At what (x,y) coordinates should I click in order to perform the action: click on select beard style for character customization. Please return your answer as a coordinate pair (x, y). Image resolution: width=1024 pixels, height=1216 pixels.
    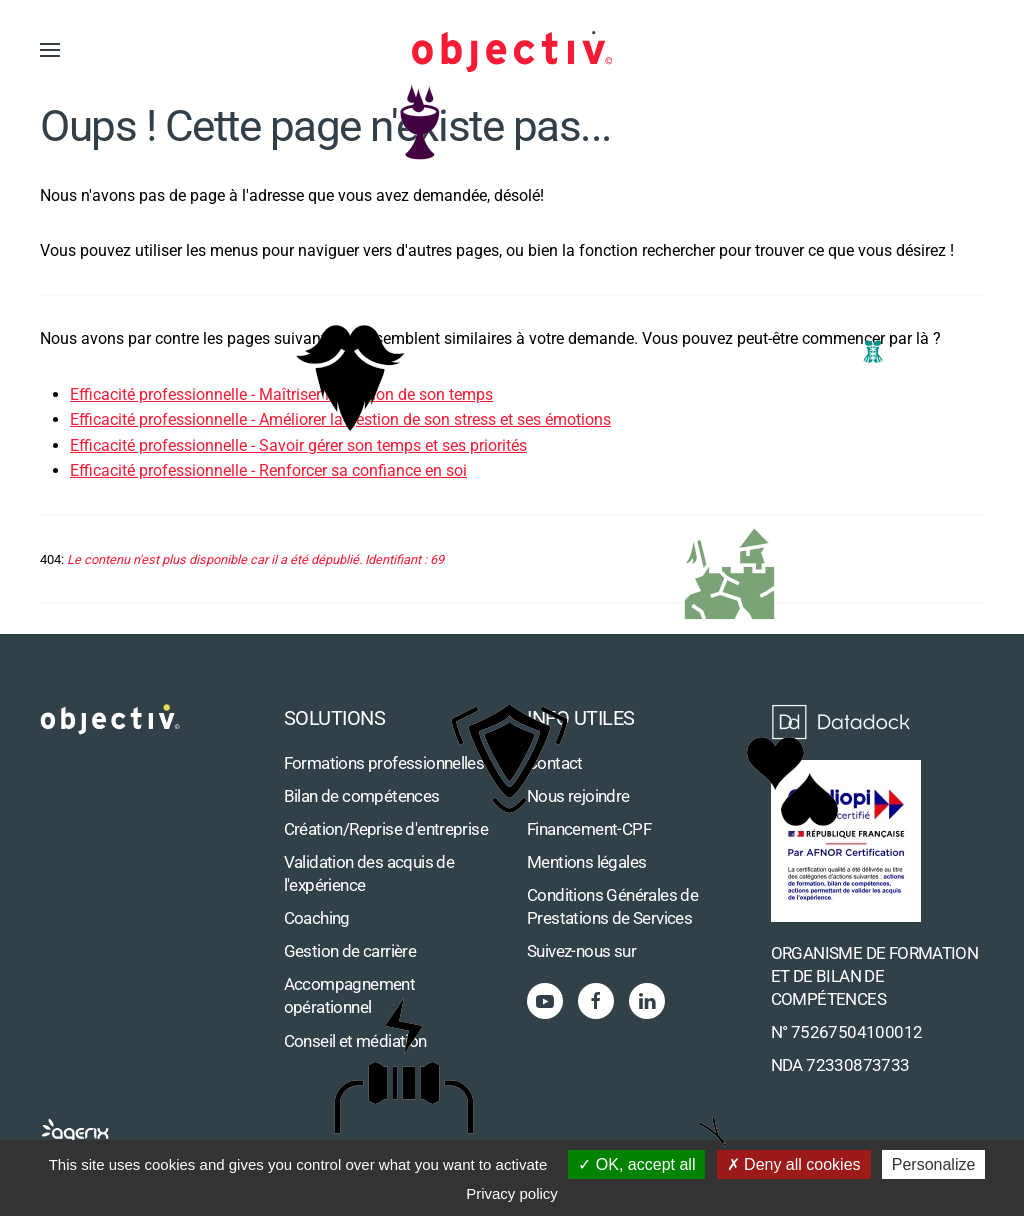
    Looking at the image, I should click on (350, 376).